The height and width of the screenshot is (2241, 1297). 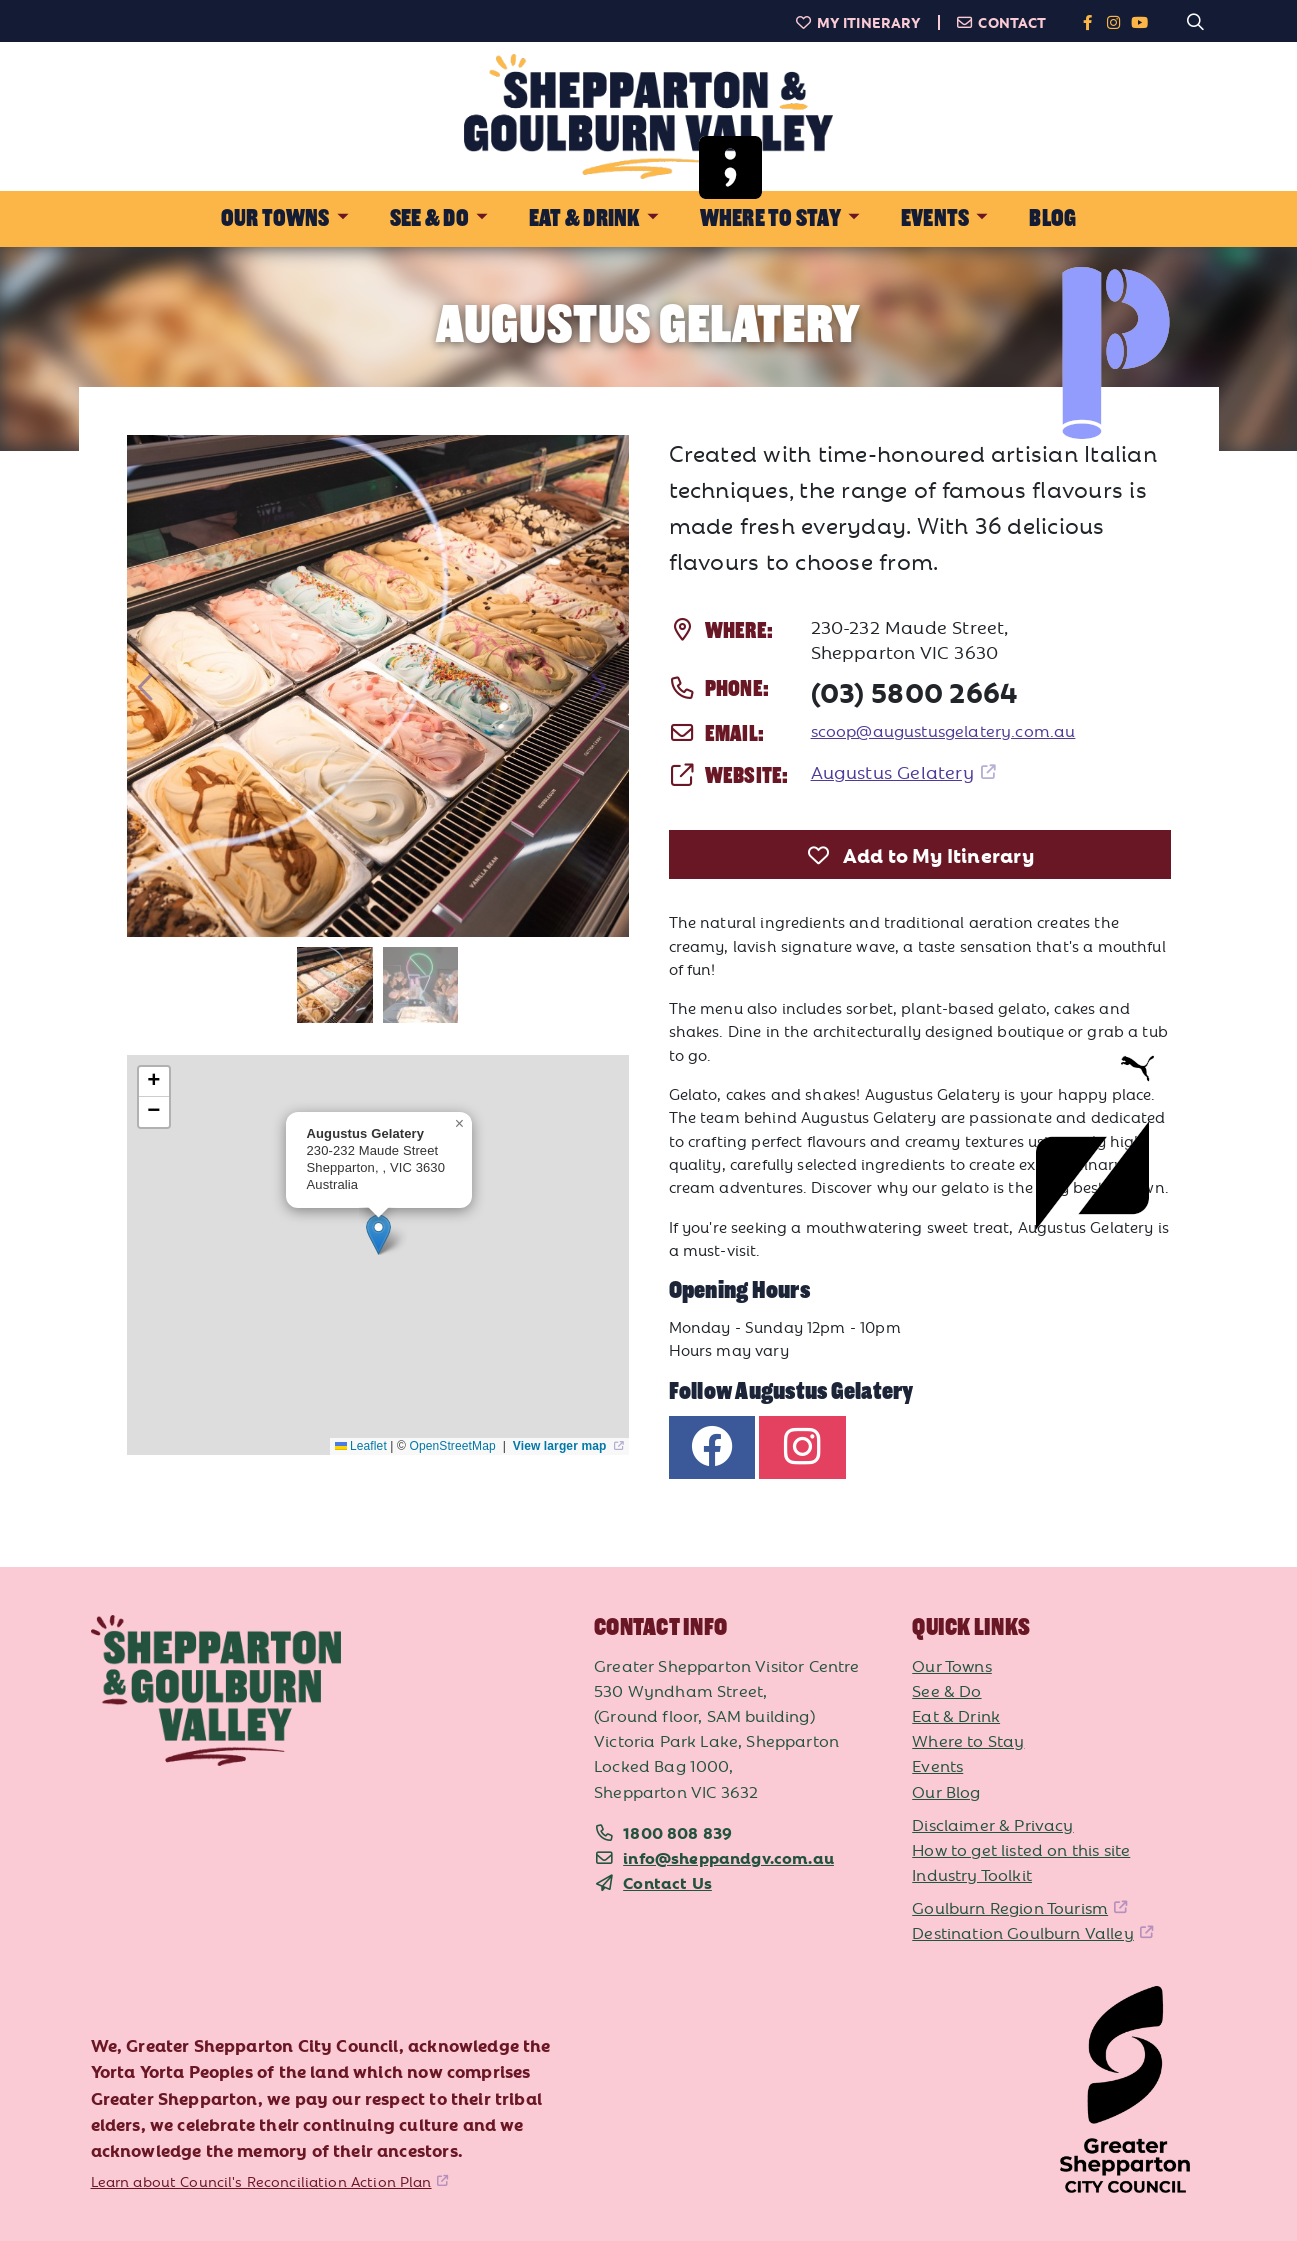 What do you see at coordinates (1137, 1068) in the screenshot?
I see `visit the Puma website or app` at bounding box center [1137, 1068].